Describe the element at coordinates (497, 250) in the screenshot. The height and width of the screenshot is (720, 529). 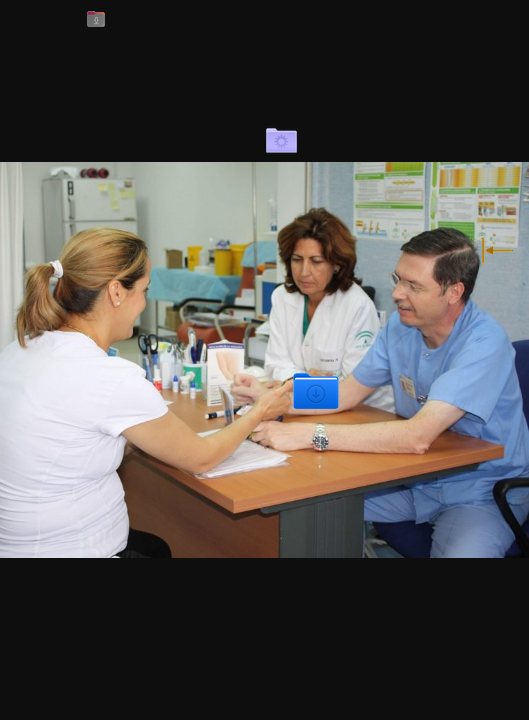
I see `go to the first item in a list or sequence` at that location.